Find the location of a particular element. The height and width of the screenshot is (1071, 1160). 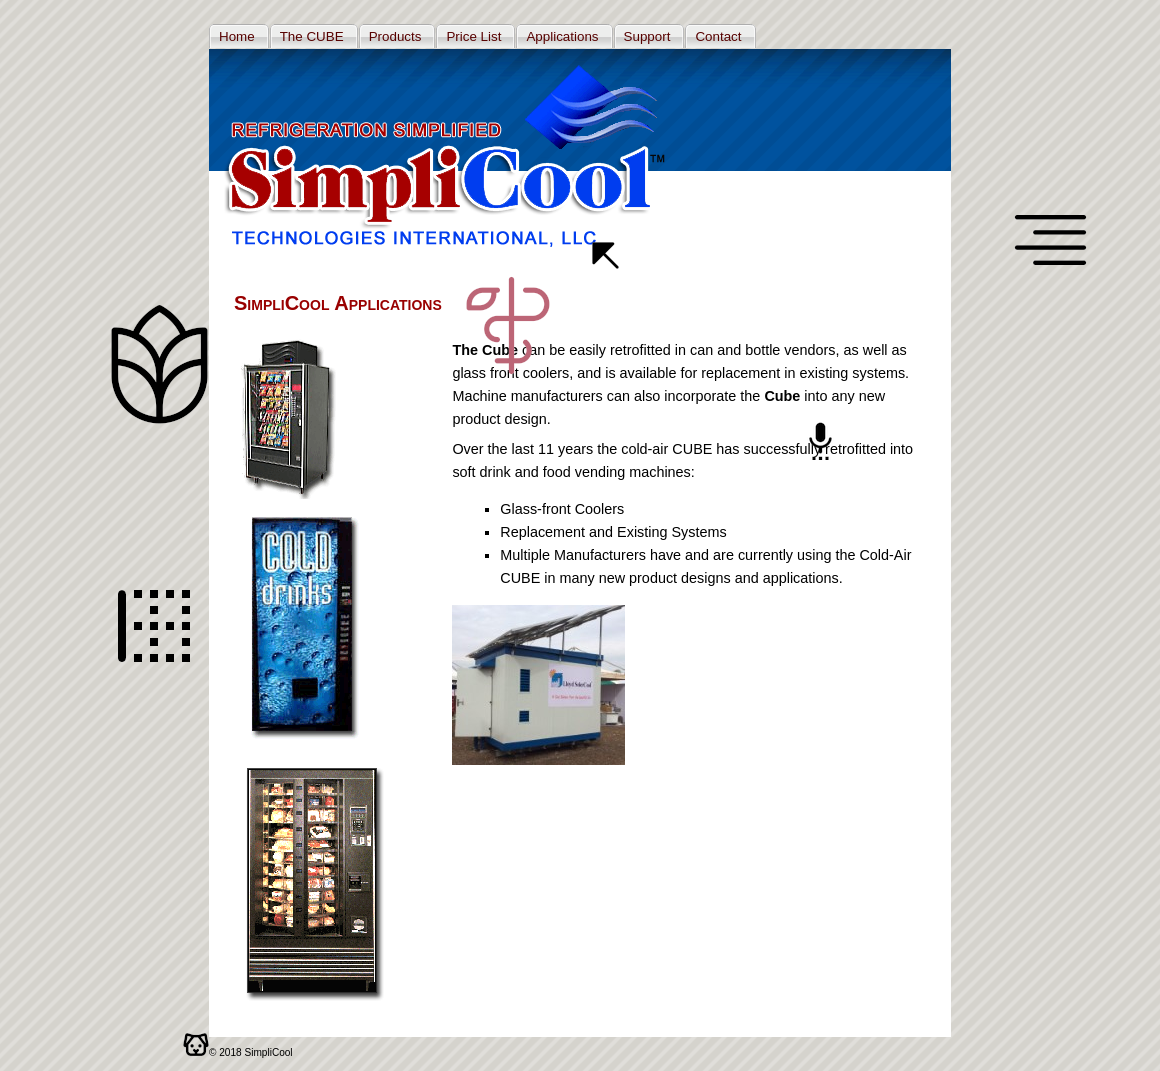

access health or medical services is located at coordinates (511, 325).